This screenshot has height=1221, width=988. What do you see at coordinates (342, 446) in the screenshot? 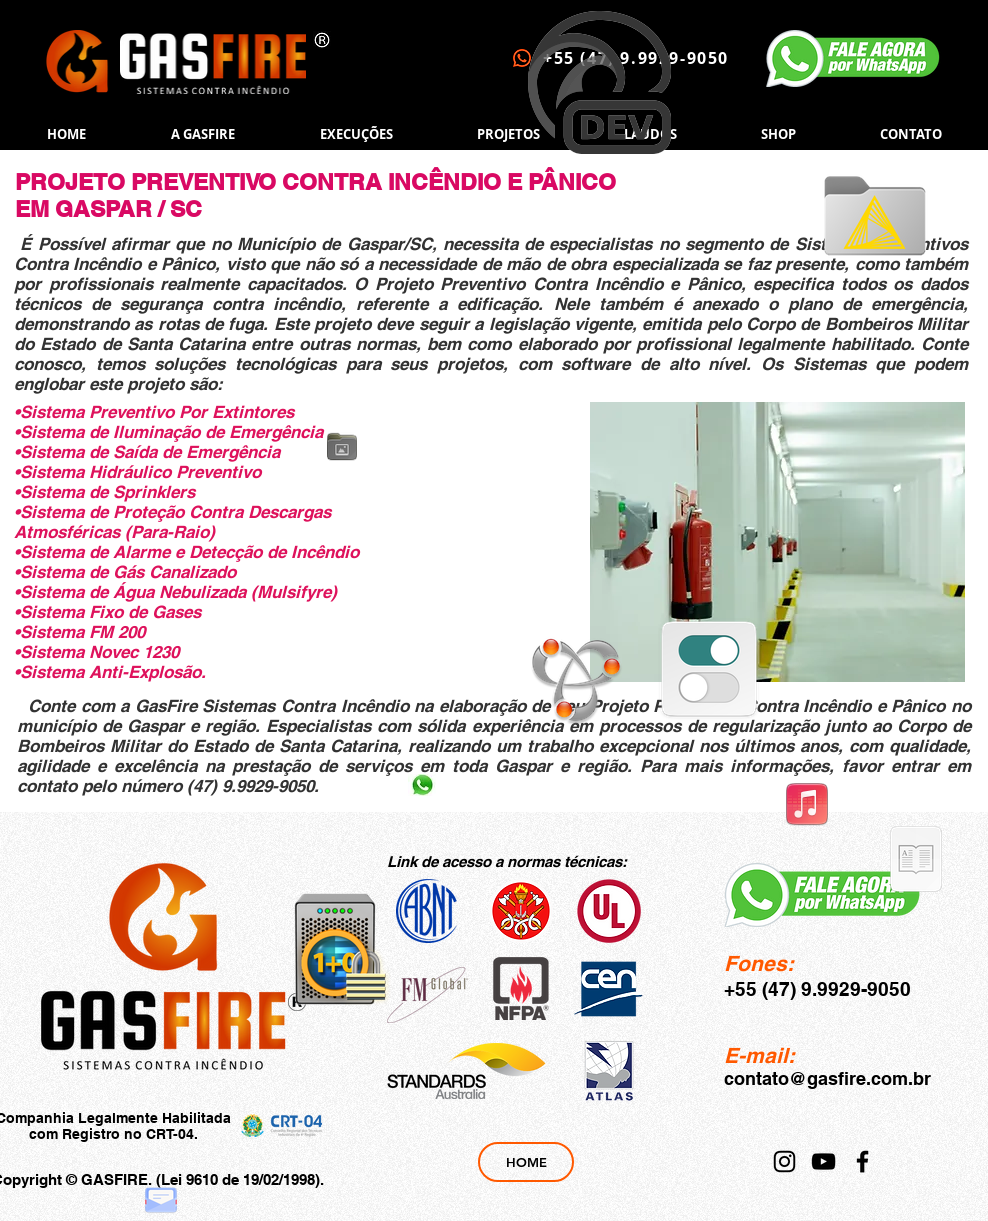
I see `open your pictures folder` at bounding box center [342, 446].